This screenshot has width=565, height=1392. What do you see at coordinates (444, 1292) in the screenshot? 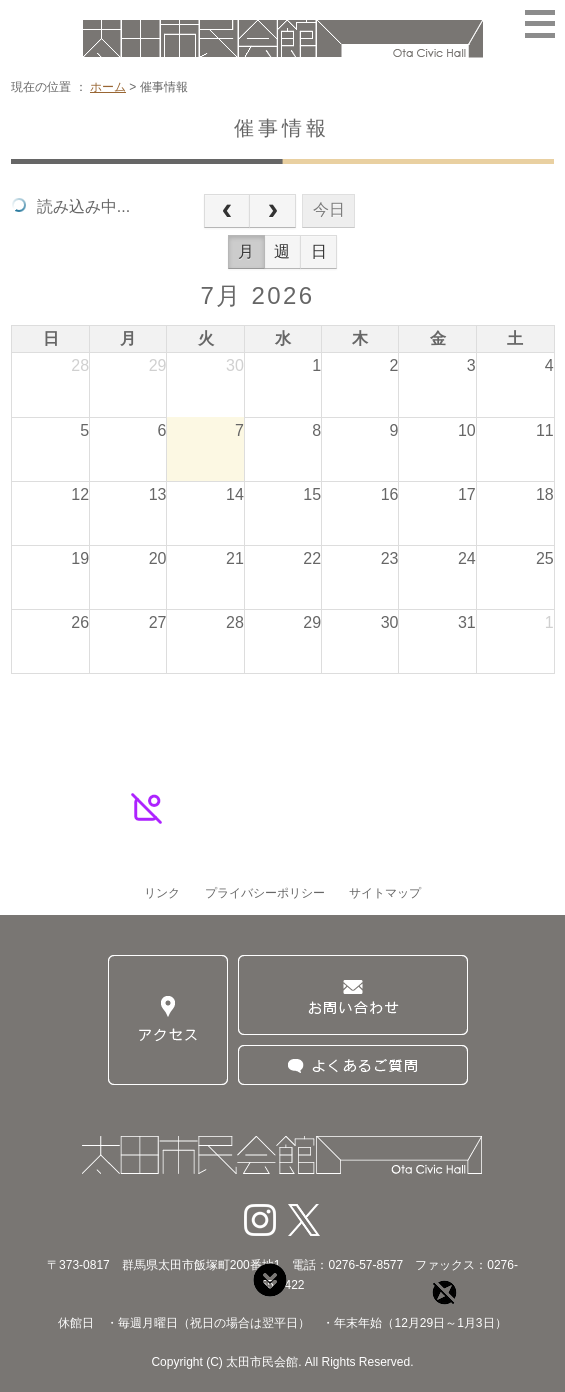
I see `disable compass or navigation mode` at bounding box center [444, 1292].